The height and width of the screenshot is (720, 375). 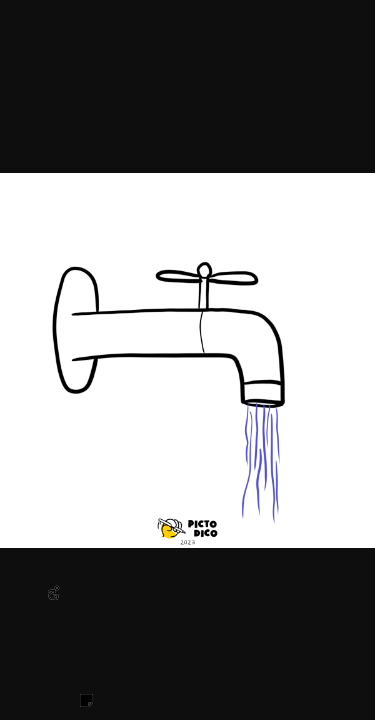 What do you see at coordinates (86, 700) in the screenshot?
I see `create a new note` at bounding box center [86, 700].